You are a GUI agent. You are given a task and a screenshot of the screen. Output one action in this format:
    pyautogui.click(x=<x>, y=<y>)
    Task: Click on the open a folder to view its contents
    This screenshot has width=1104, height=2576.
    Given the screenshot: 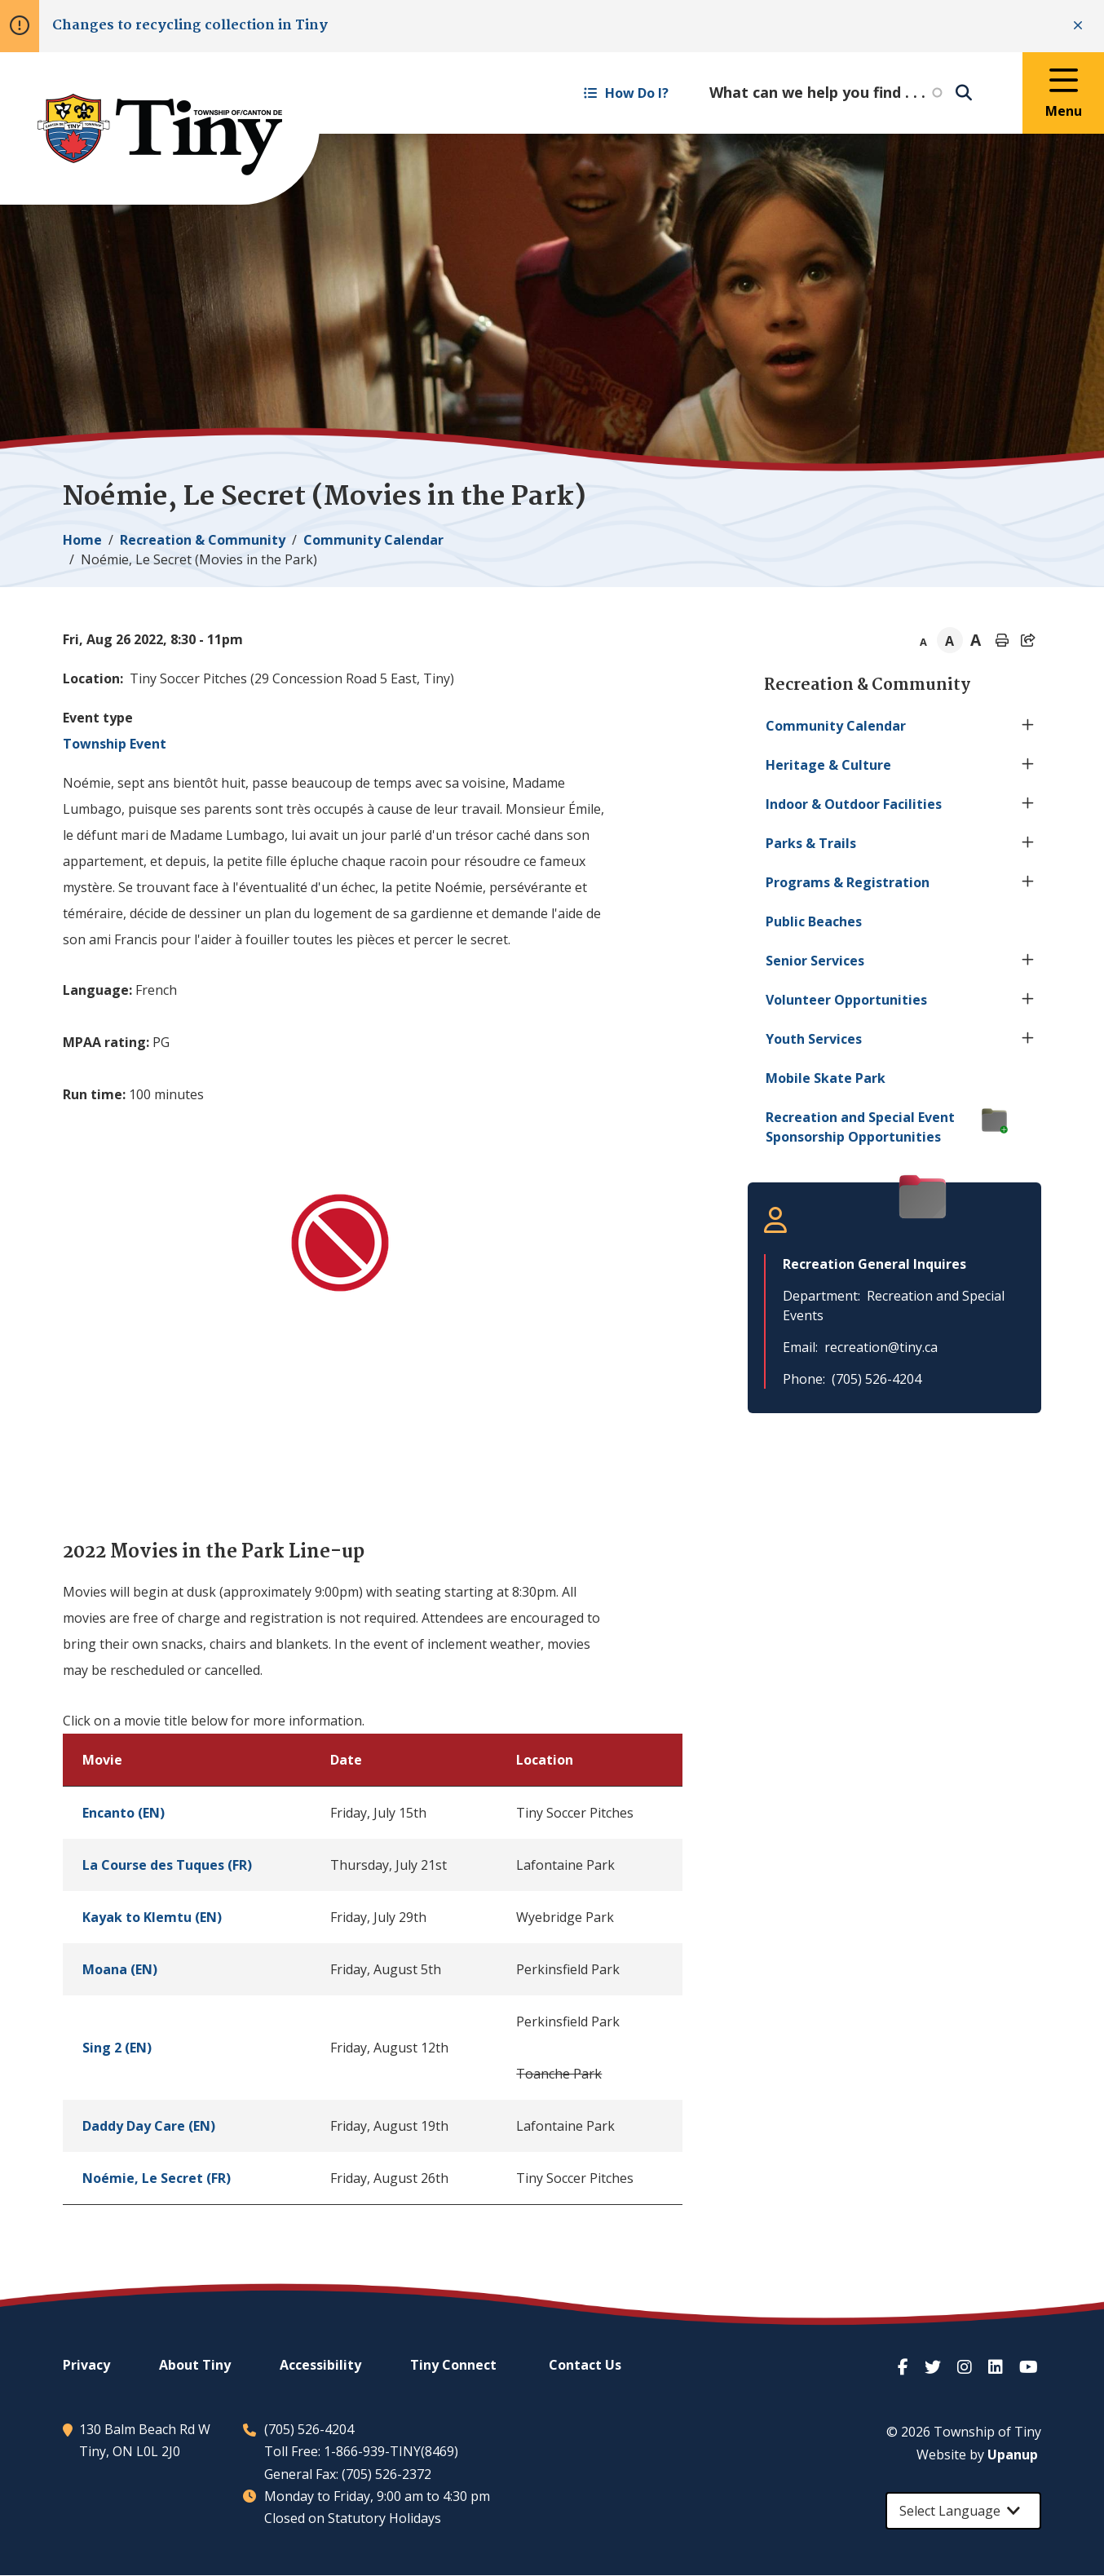 What is the action you would take?
    pyautogui.click(x=922, y=1196)
    